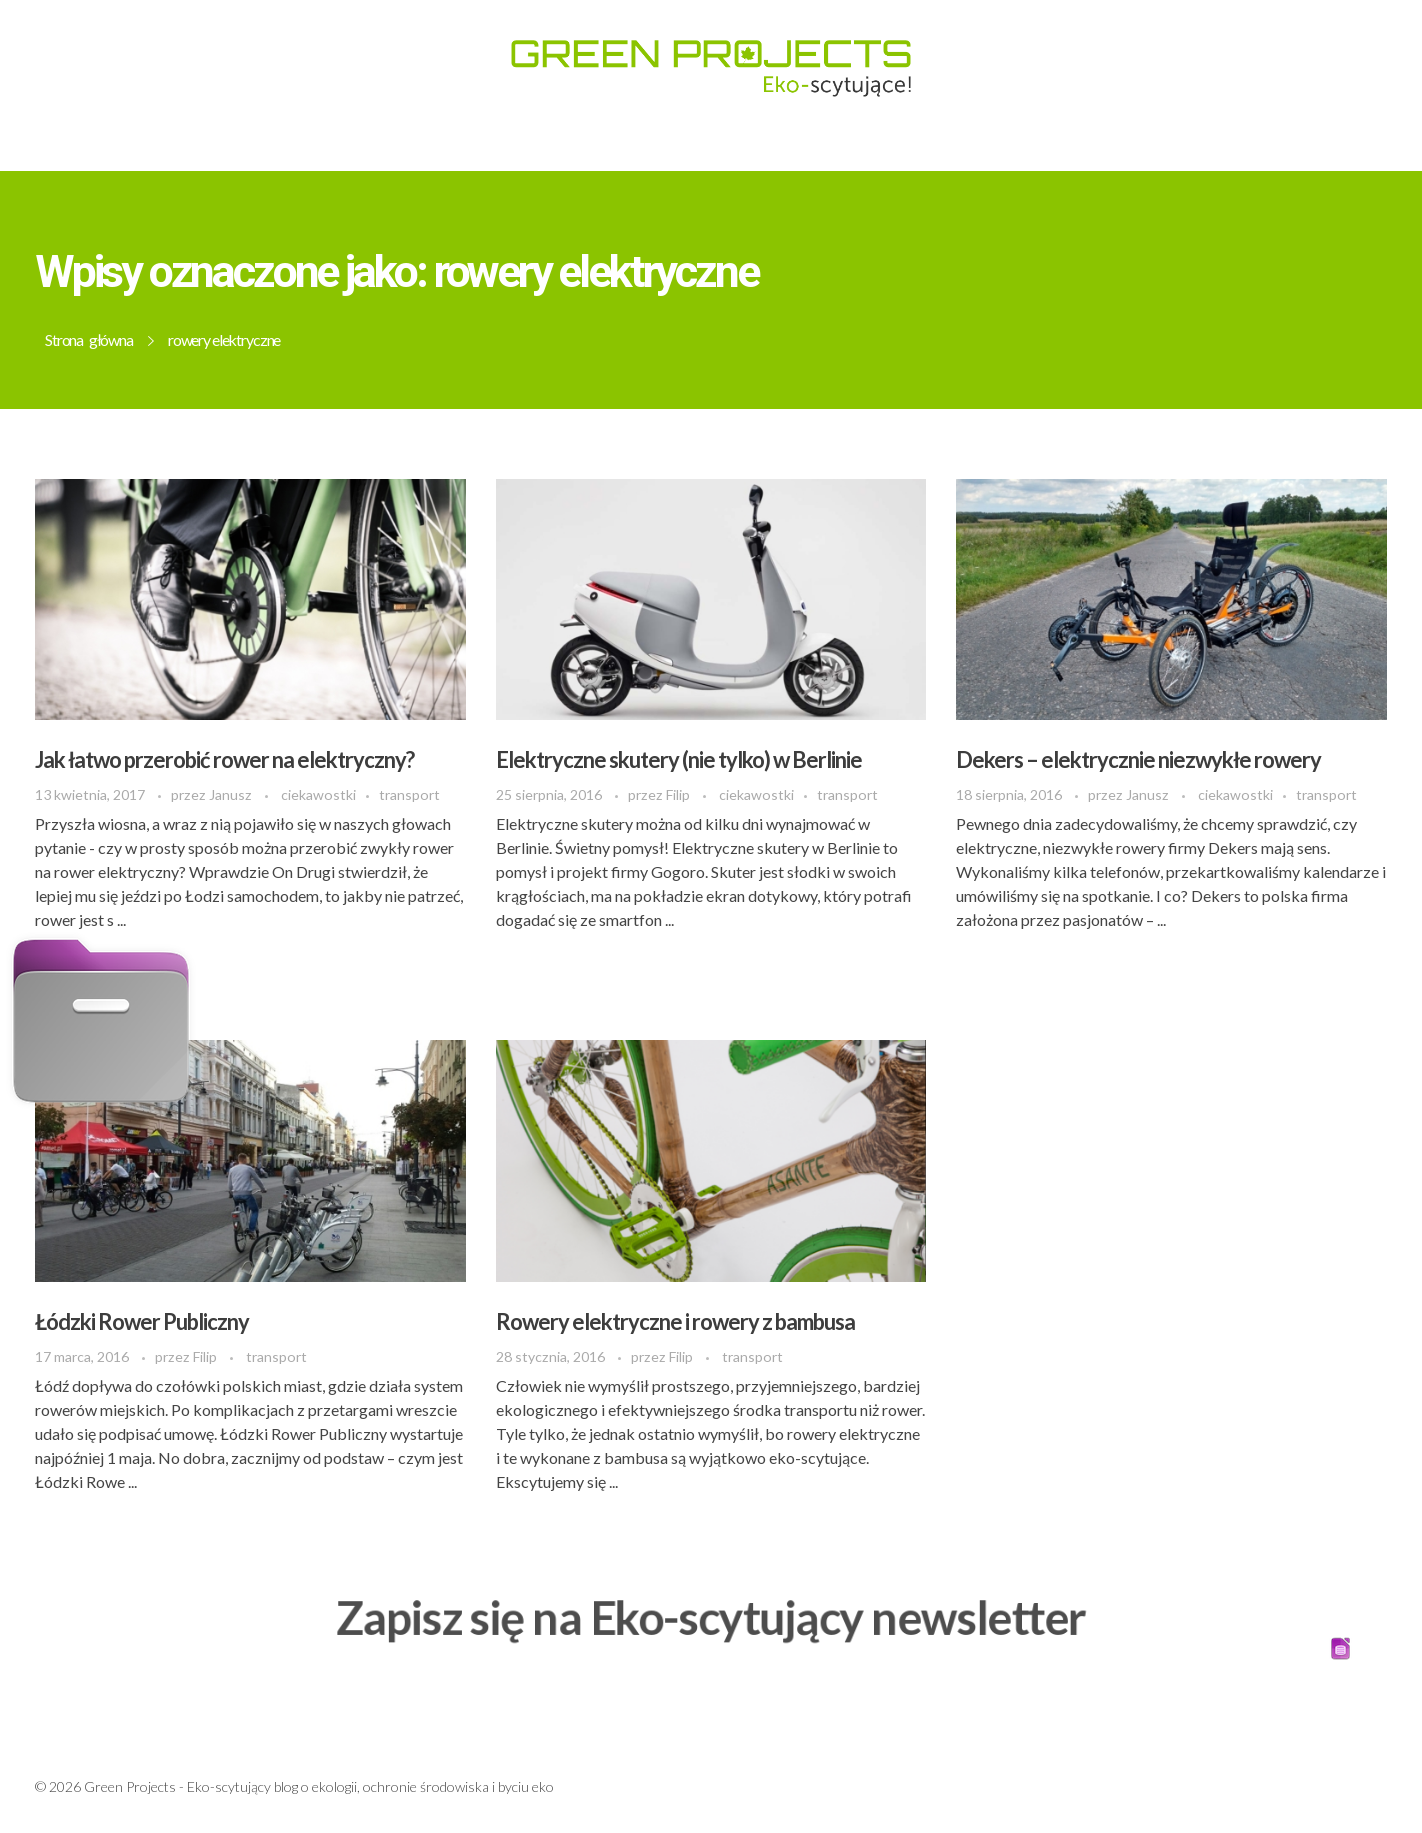  I want to click on open LibreOffice Base database application, so click(1340, 1648).